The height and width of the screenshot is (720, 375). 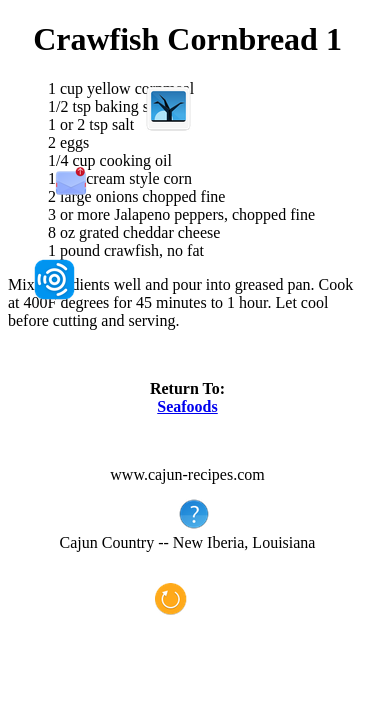 I want to click on open help documentation, so click(x=194, y=514).